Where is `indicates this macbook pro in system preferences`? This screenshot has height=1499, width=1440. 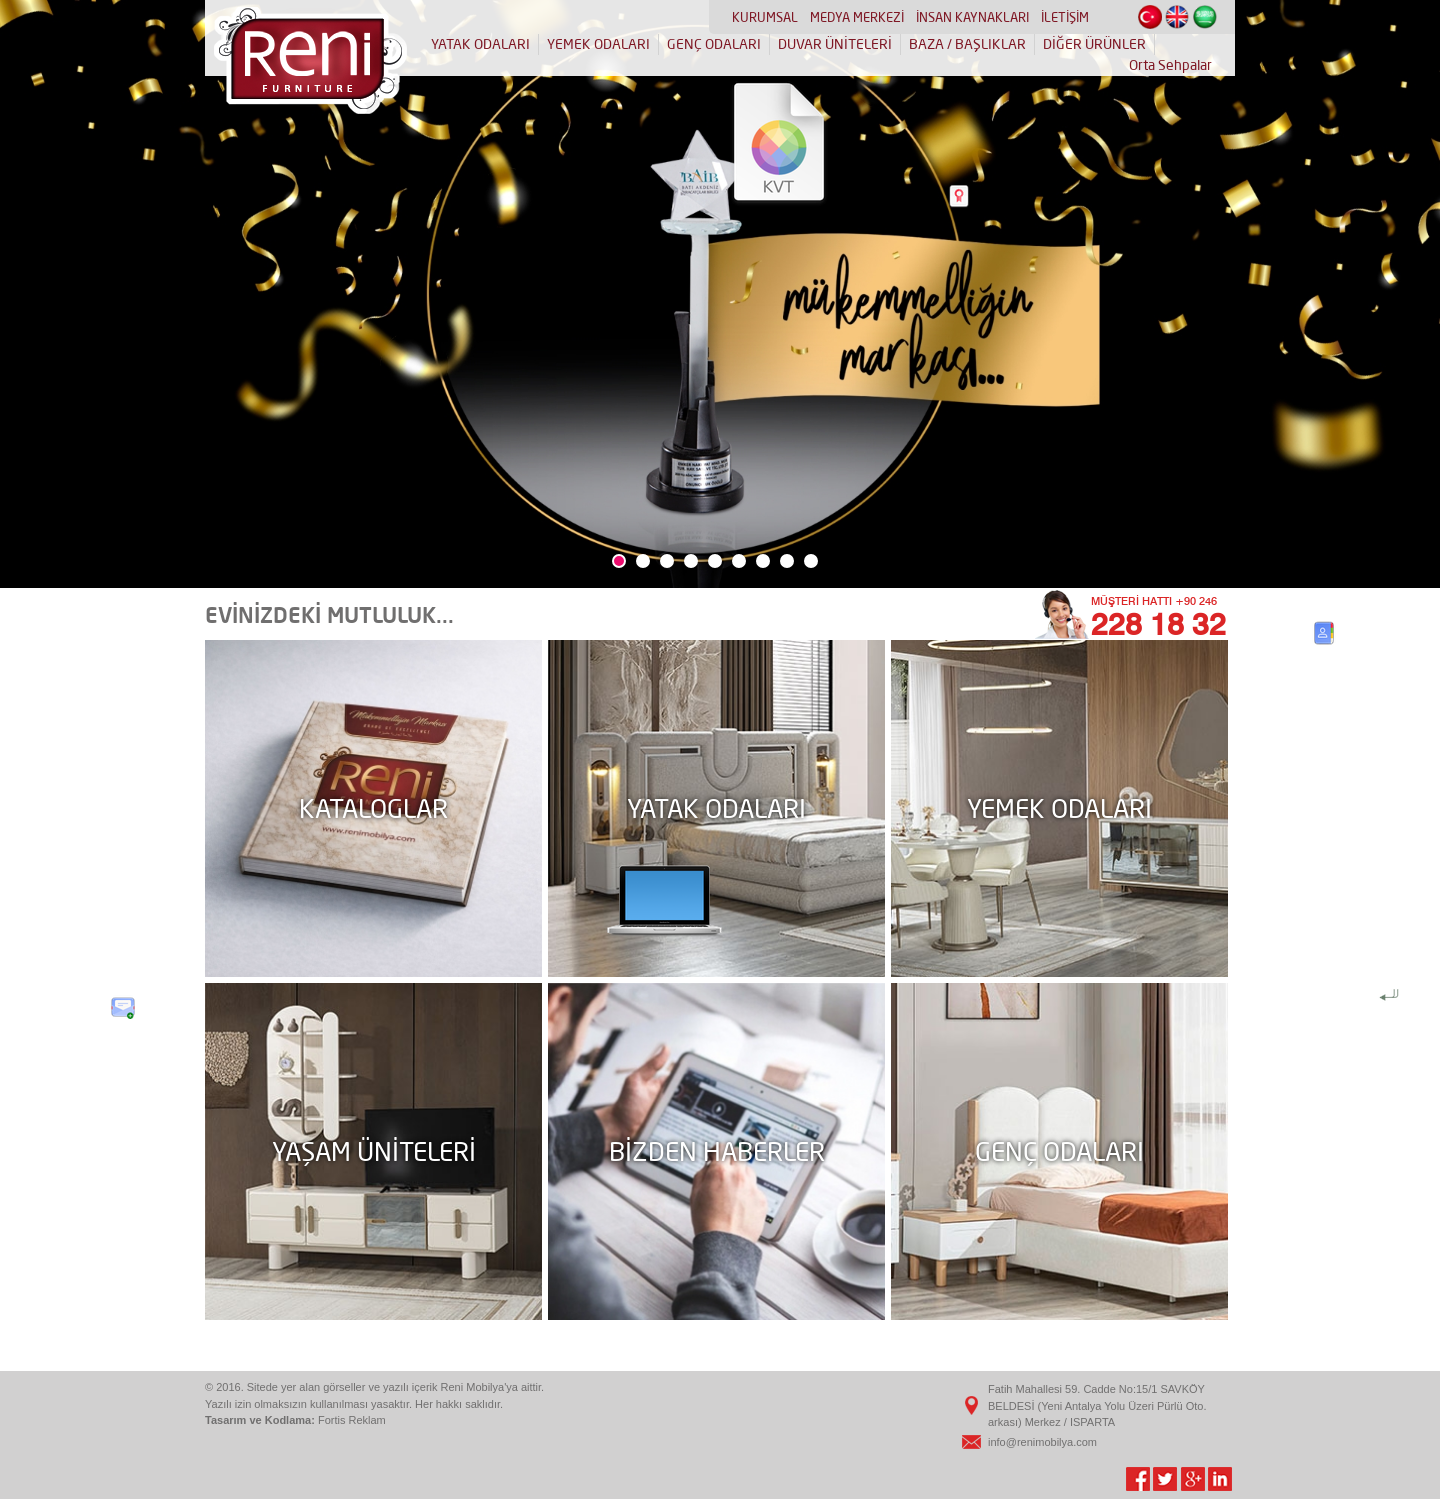 indicates this macbook pro in system preferences is located at coordinates (664, 894).